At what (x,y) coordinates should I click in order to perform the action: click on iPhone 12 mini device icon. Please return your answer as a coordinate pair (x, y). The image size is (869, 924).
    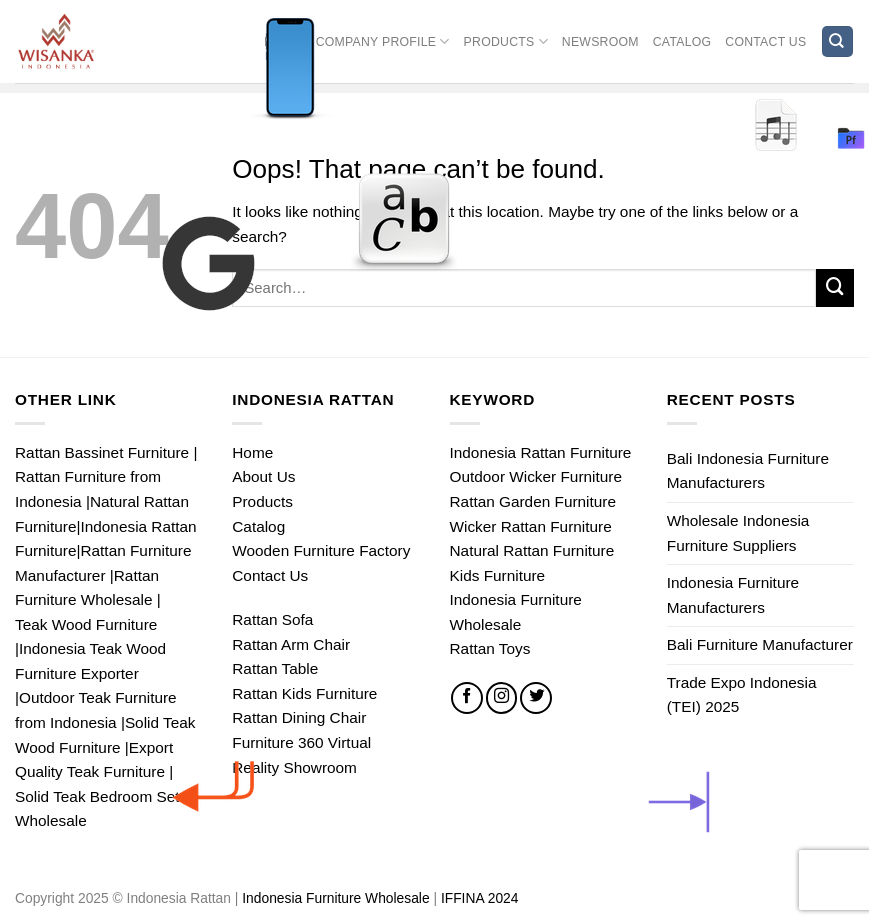
    Looking at the image, I should click on (290, 69).